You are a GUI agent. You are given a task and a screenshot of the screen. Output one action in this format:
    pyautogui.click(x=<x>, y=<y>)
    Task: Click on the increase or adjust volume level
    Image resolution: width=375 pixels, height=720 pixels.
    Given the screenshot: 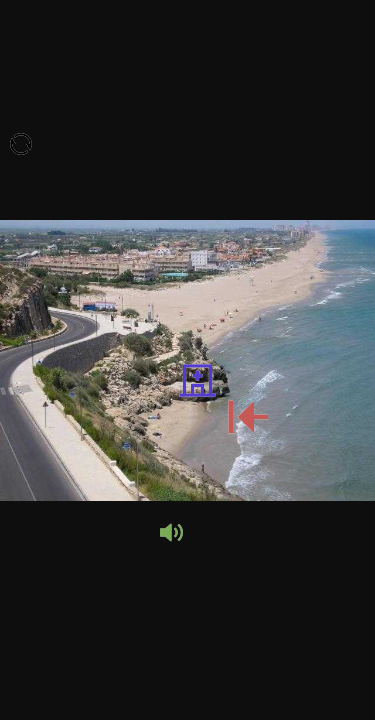 What is the action you would take?
    pyautogui.click(x=171, y=532)
    